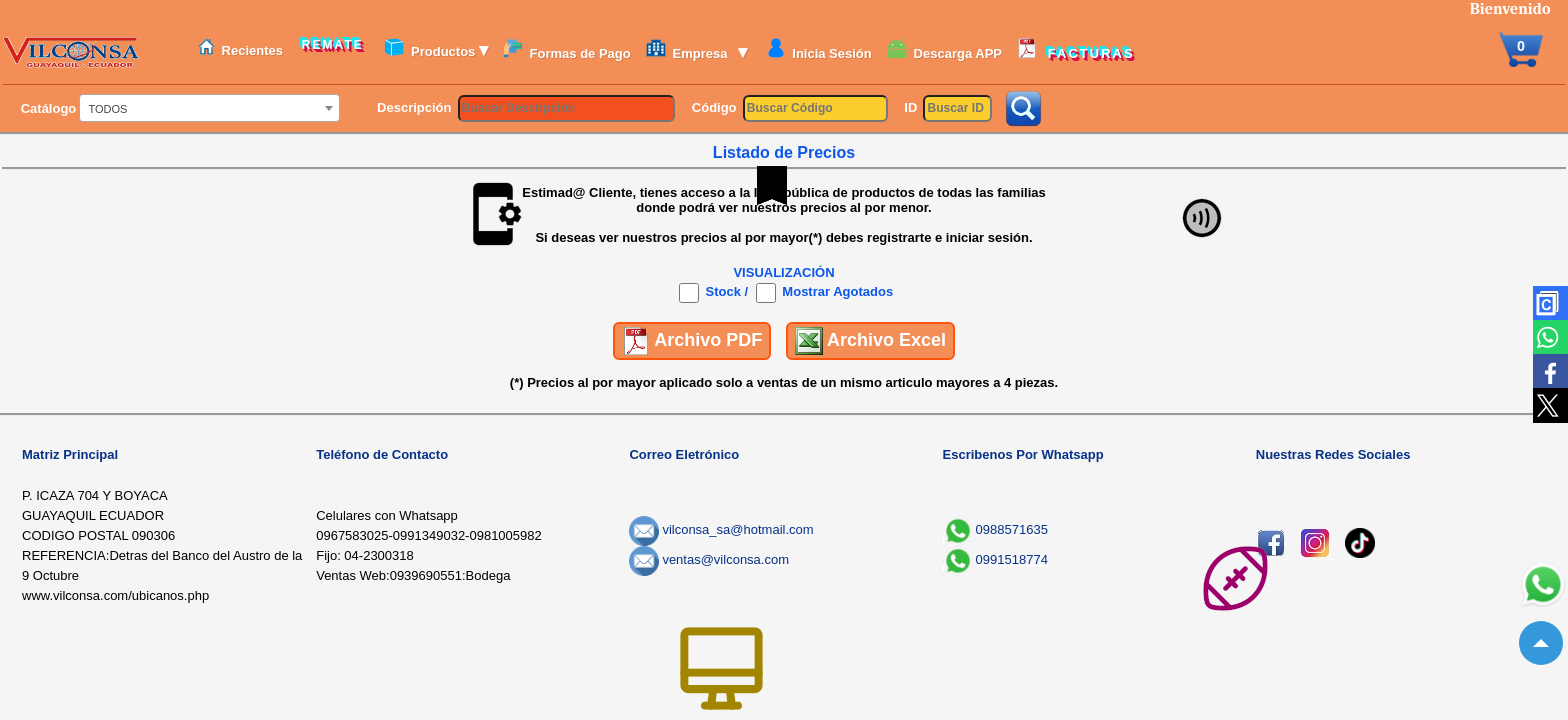 The width and height of the screenshot is (1568, 720). Describe the element at coordinates (721, 668) in the screenshot. I see `view on desktop display` at that location.